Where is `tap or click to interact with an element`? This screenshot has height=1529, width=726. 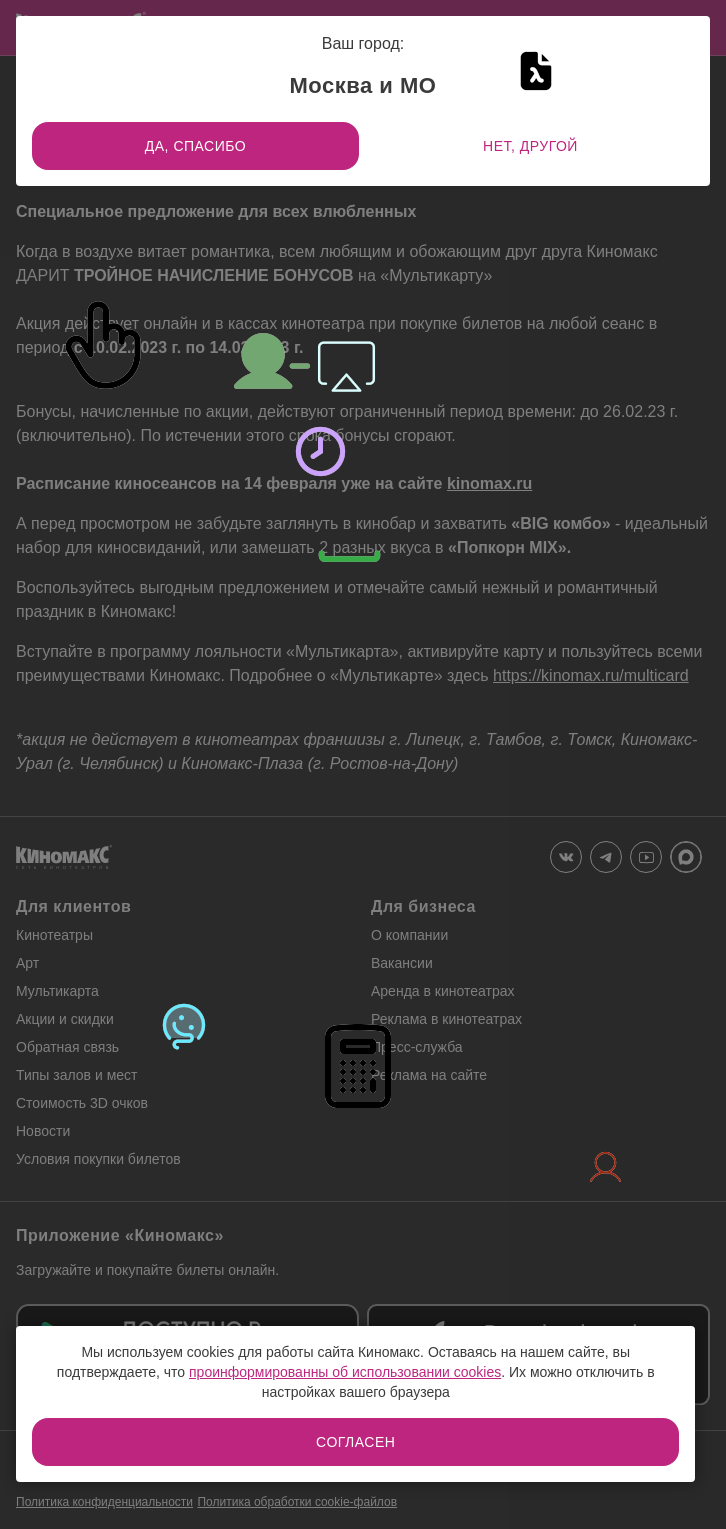
tap or click to interact with an element is located at coordinates (103, 345).